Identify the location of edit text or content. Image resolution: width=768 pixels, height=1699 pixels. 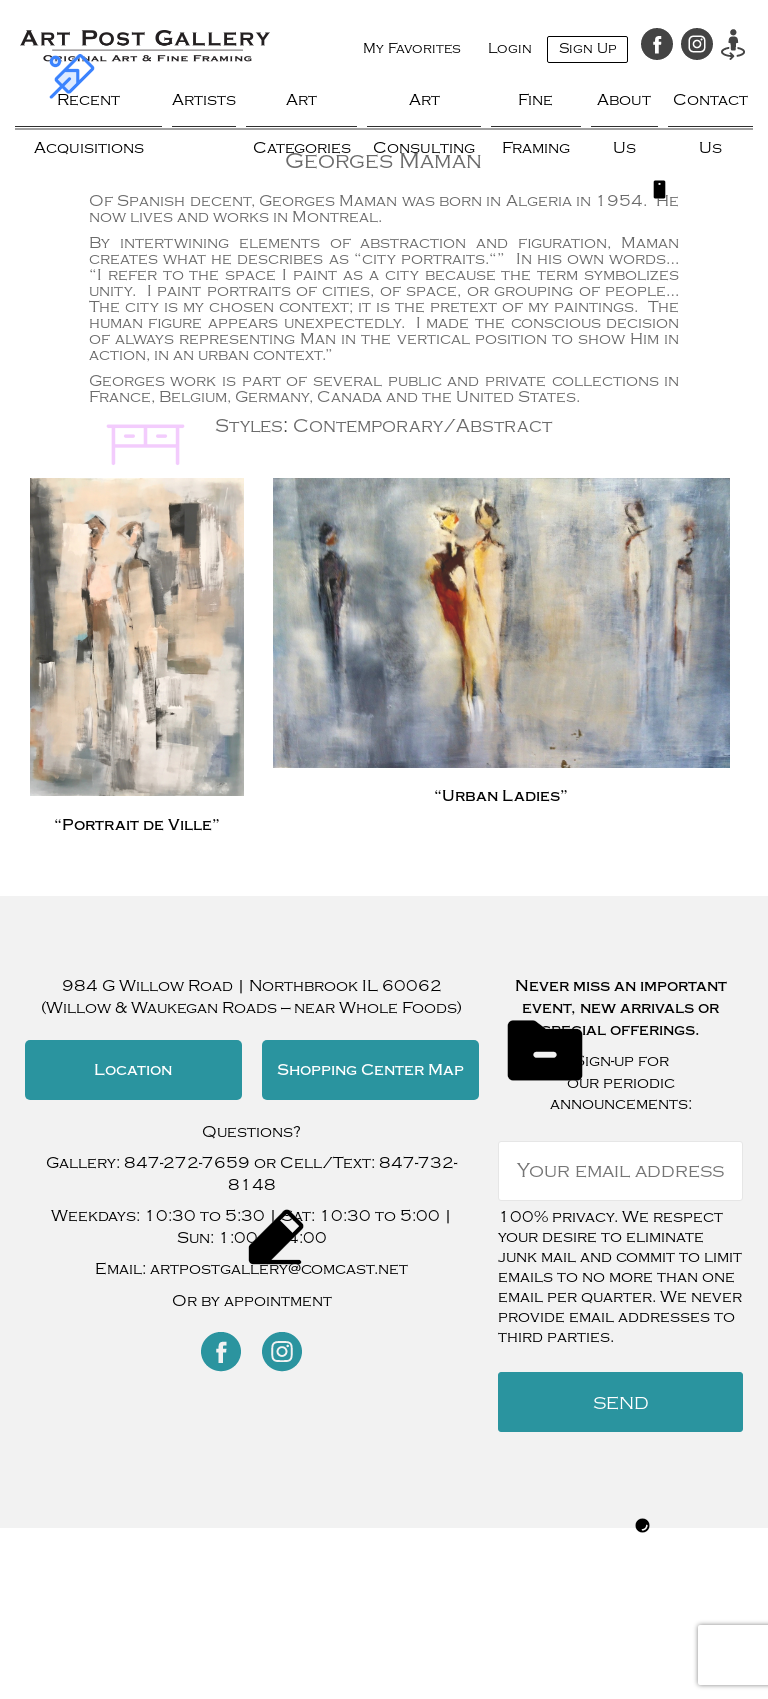
(275, 1238).